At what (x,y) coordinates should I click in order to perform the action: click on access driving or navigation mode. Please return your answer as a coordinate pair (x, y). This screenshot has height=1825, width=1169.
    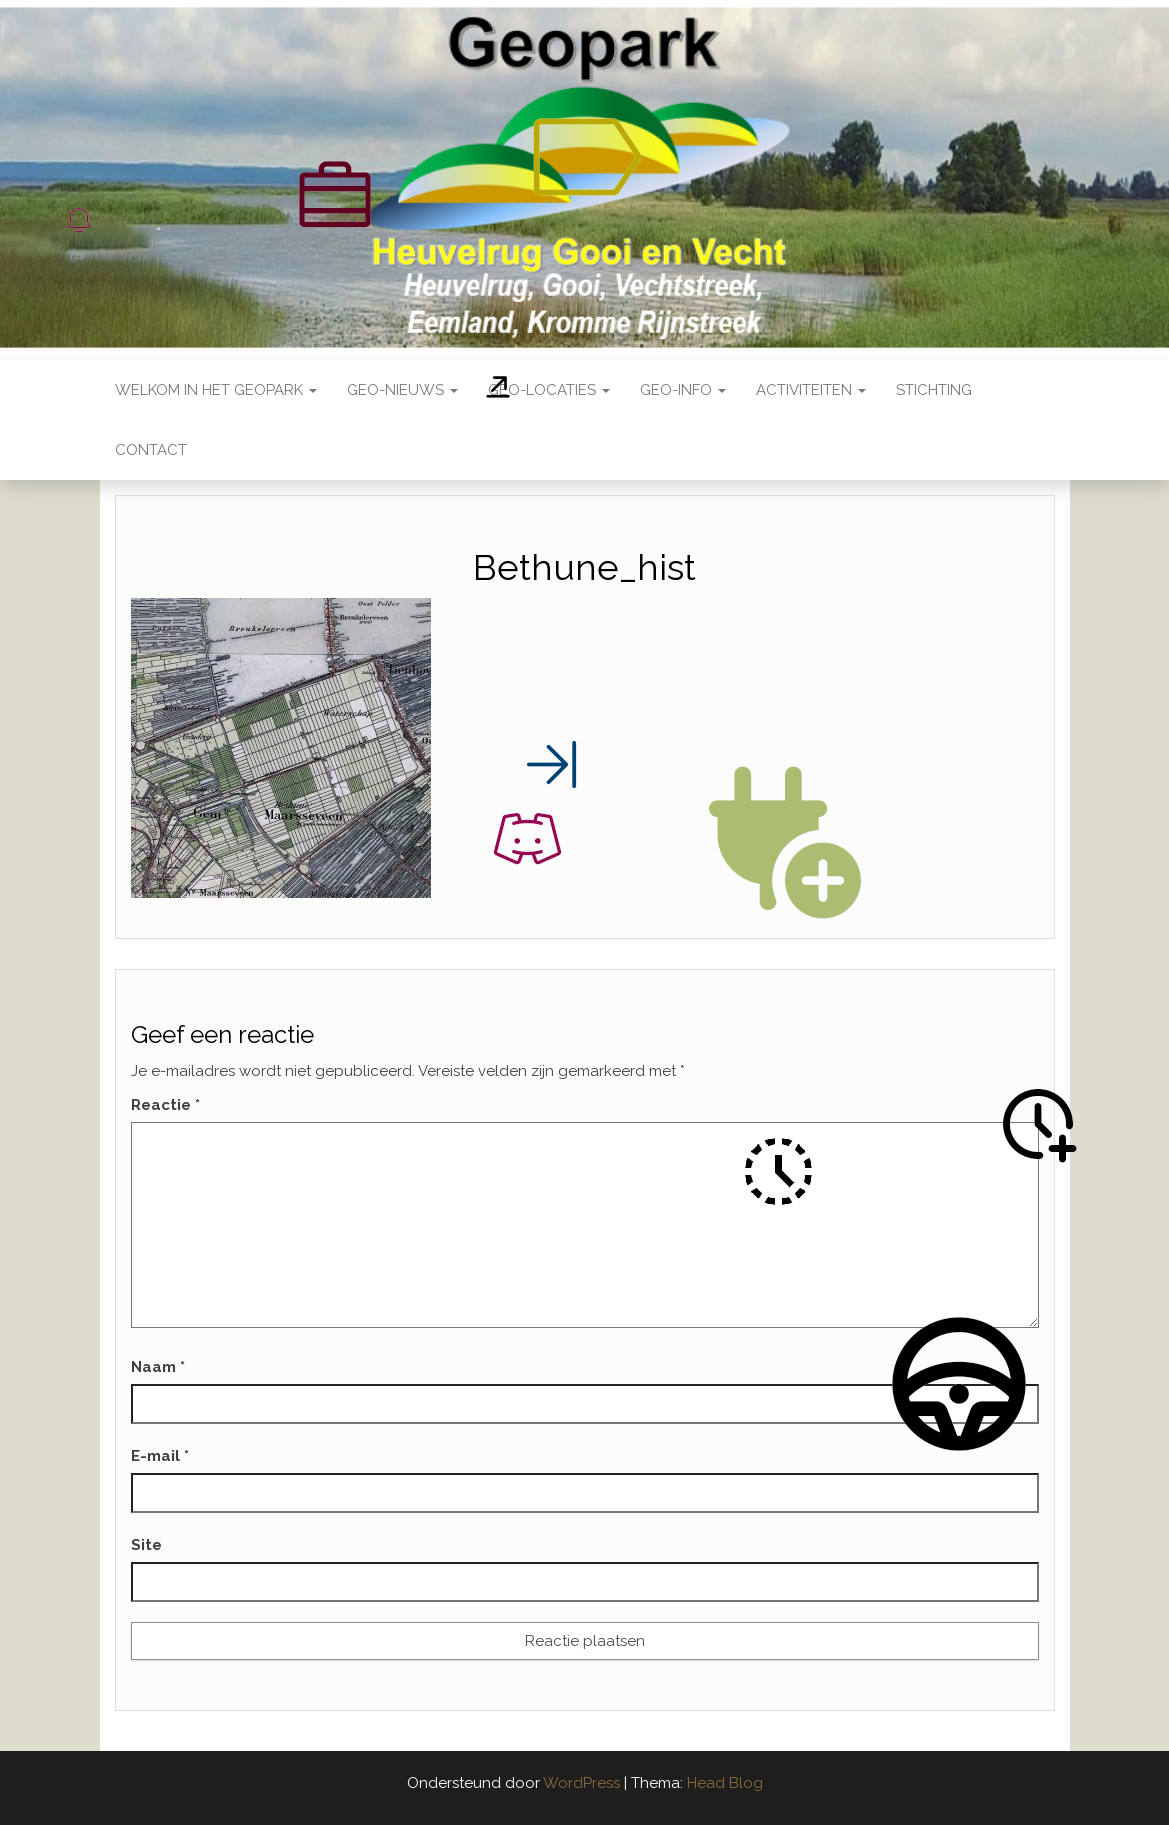
    Looking at the image, I should click on (959, 1384).